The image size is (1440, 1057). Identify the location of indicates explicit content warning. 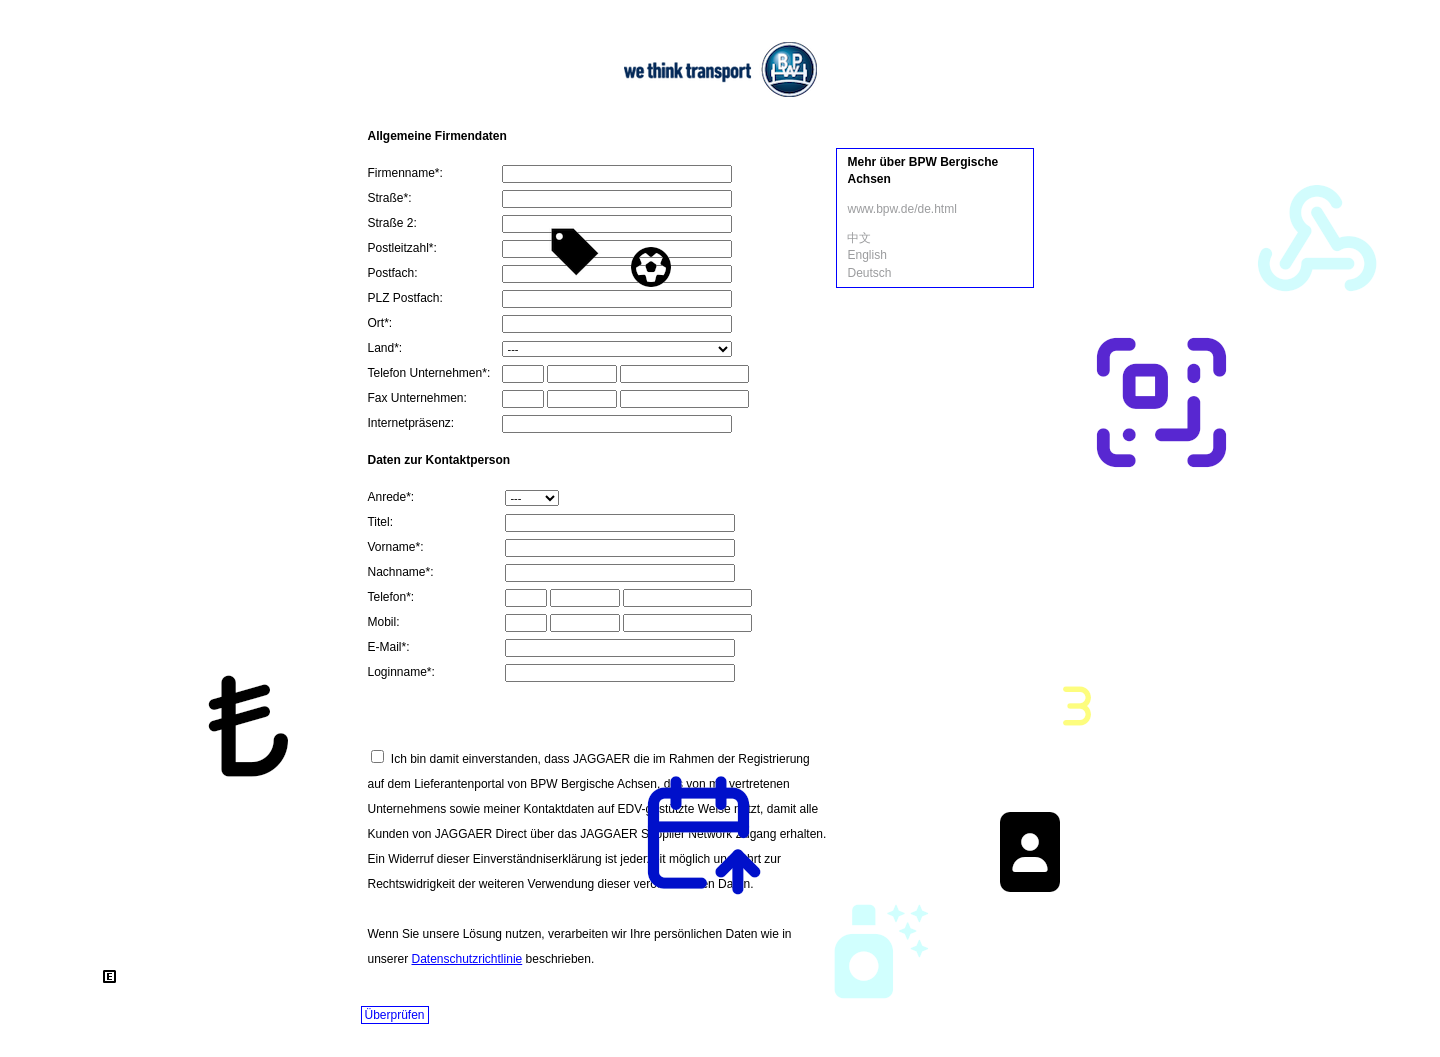
(109, 976).